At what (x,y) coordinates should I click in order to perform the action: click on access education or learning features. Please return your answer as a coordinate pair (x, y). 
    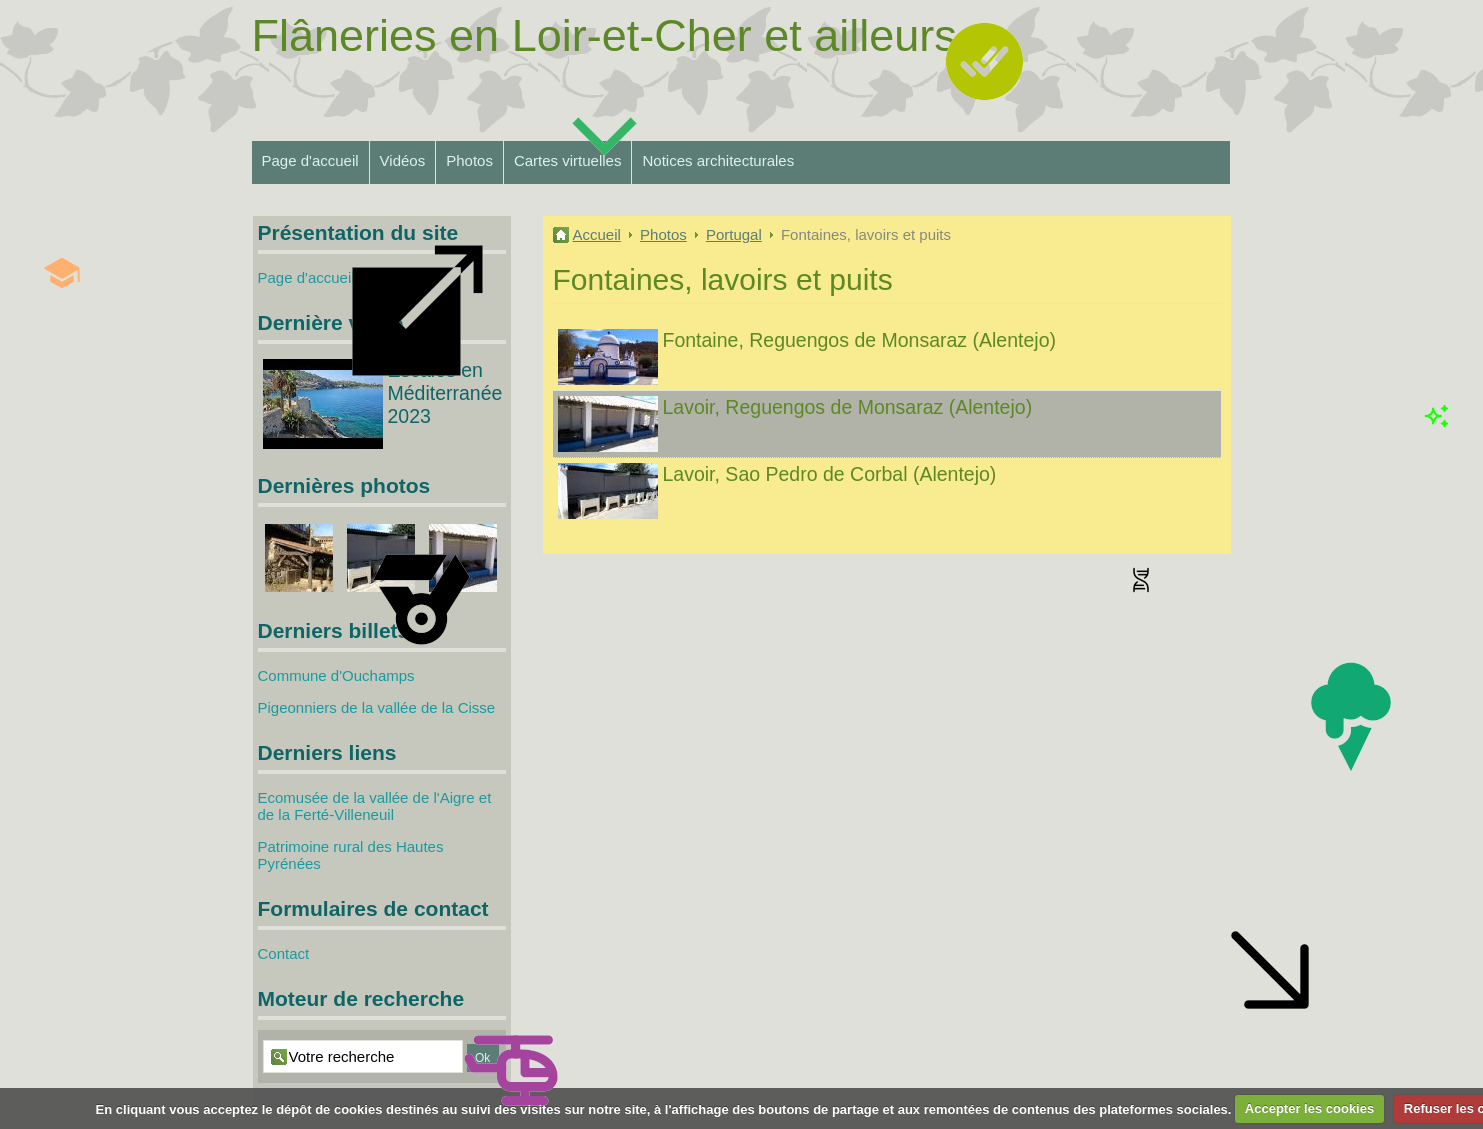
    Looking at the image, I should click on (62, 273).